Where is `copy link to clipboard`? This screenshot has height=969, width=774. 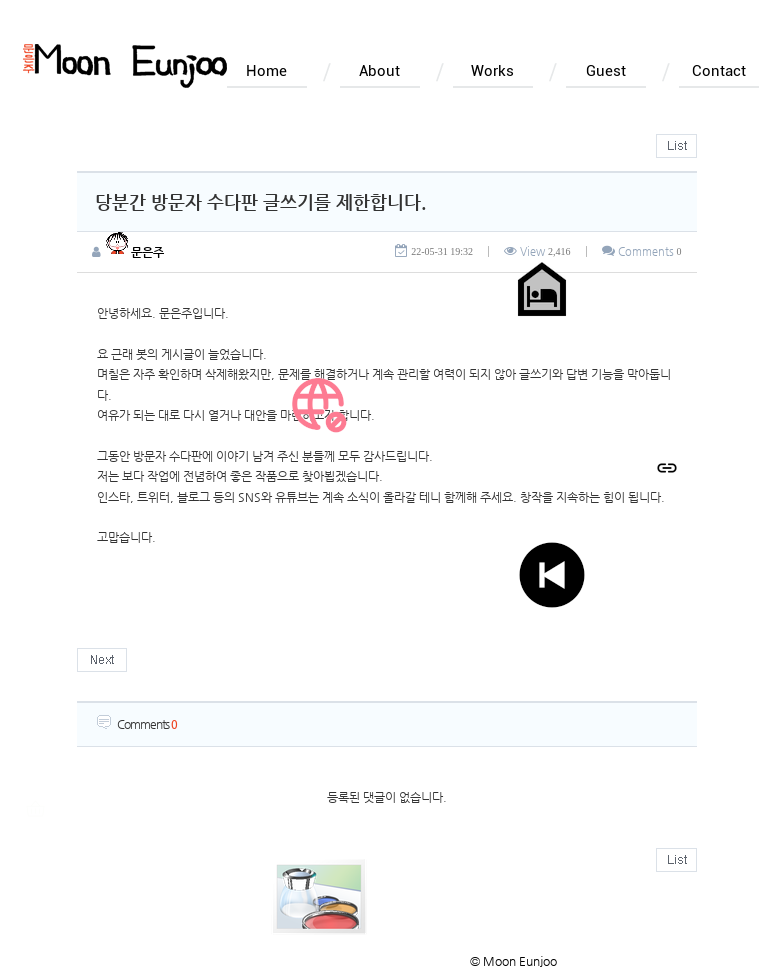 copy link to clipboard is located at coordinates (667, 468).